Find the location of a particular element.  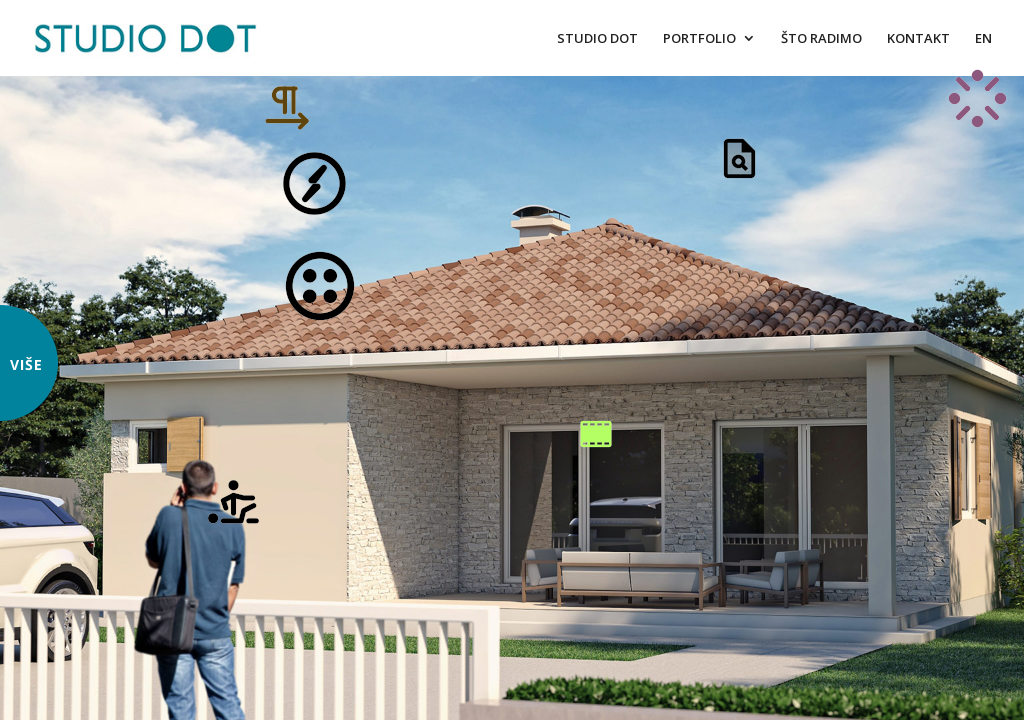

connect to Twilio communication services is located at coordinates (320, 286).